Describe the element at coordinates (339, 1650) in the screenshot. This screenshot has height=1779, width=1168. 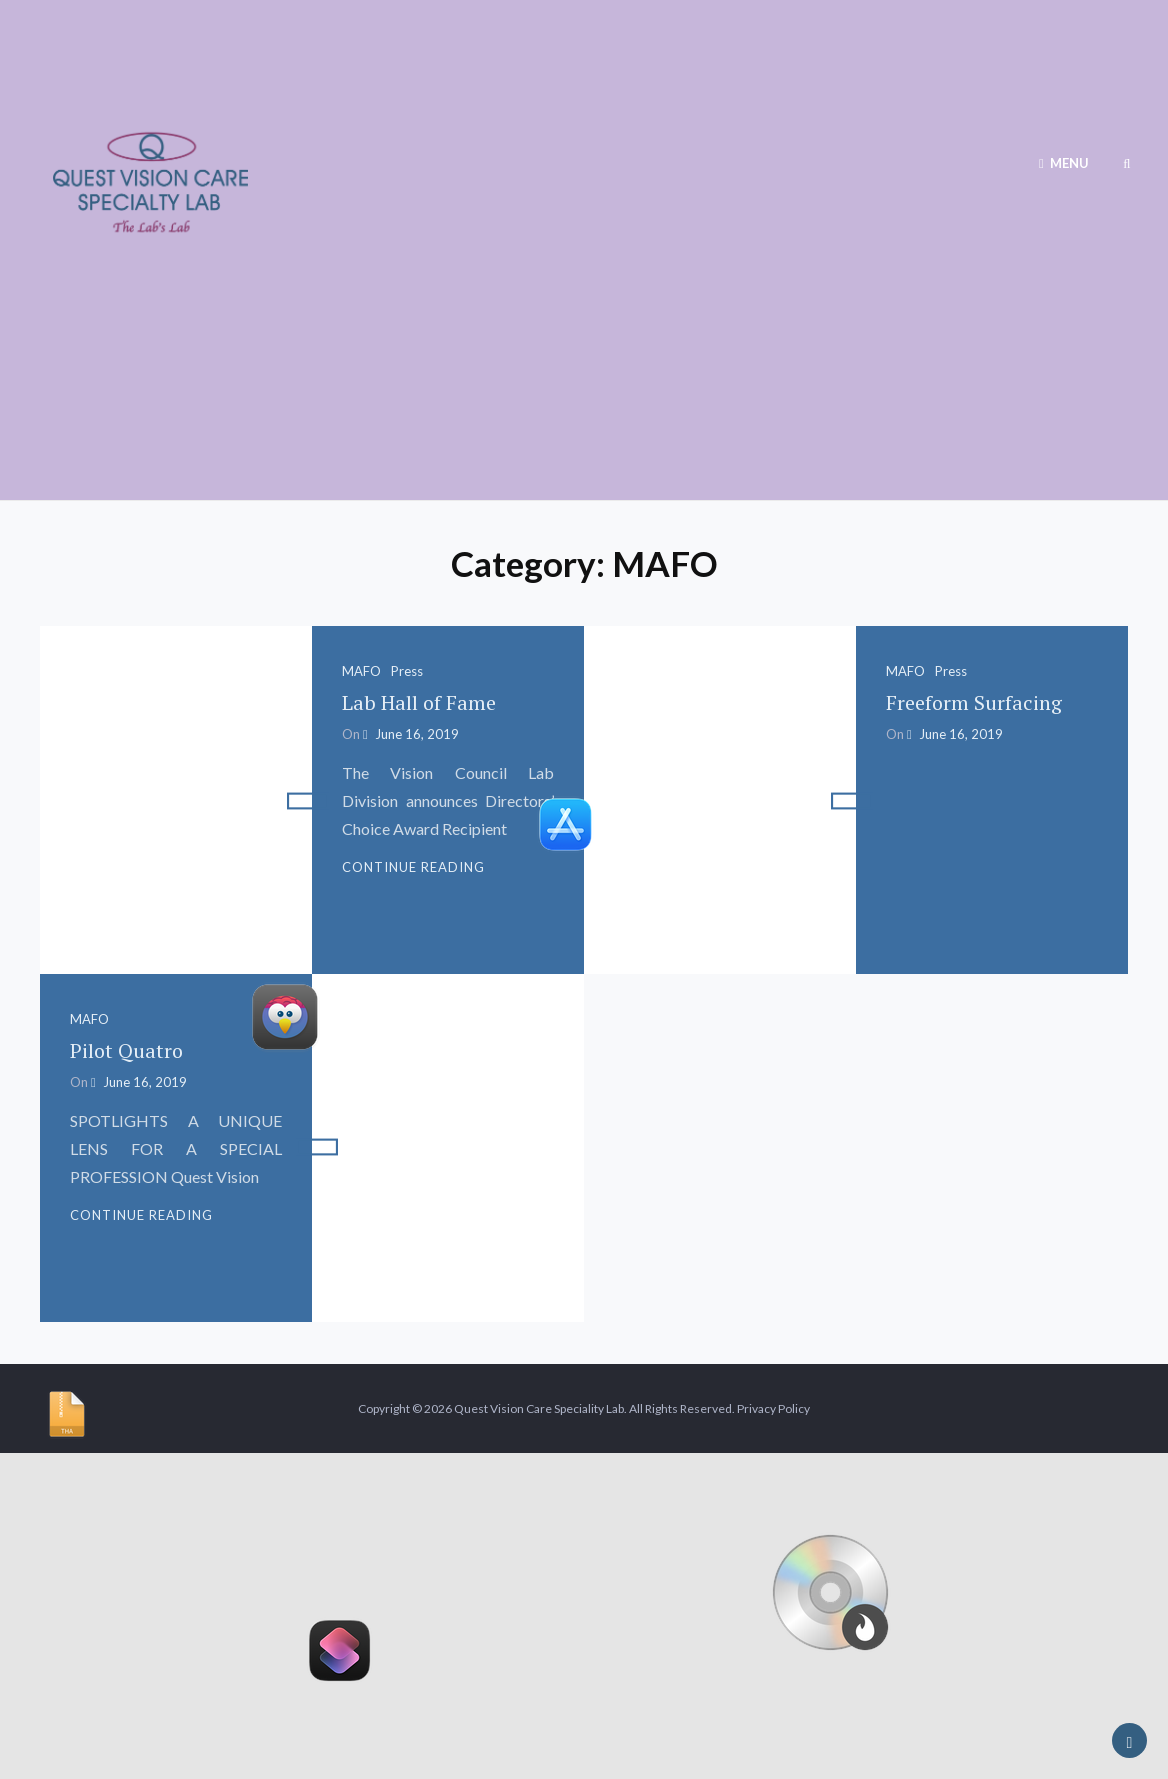
I see `open the shortcuts app` at that location.